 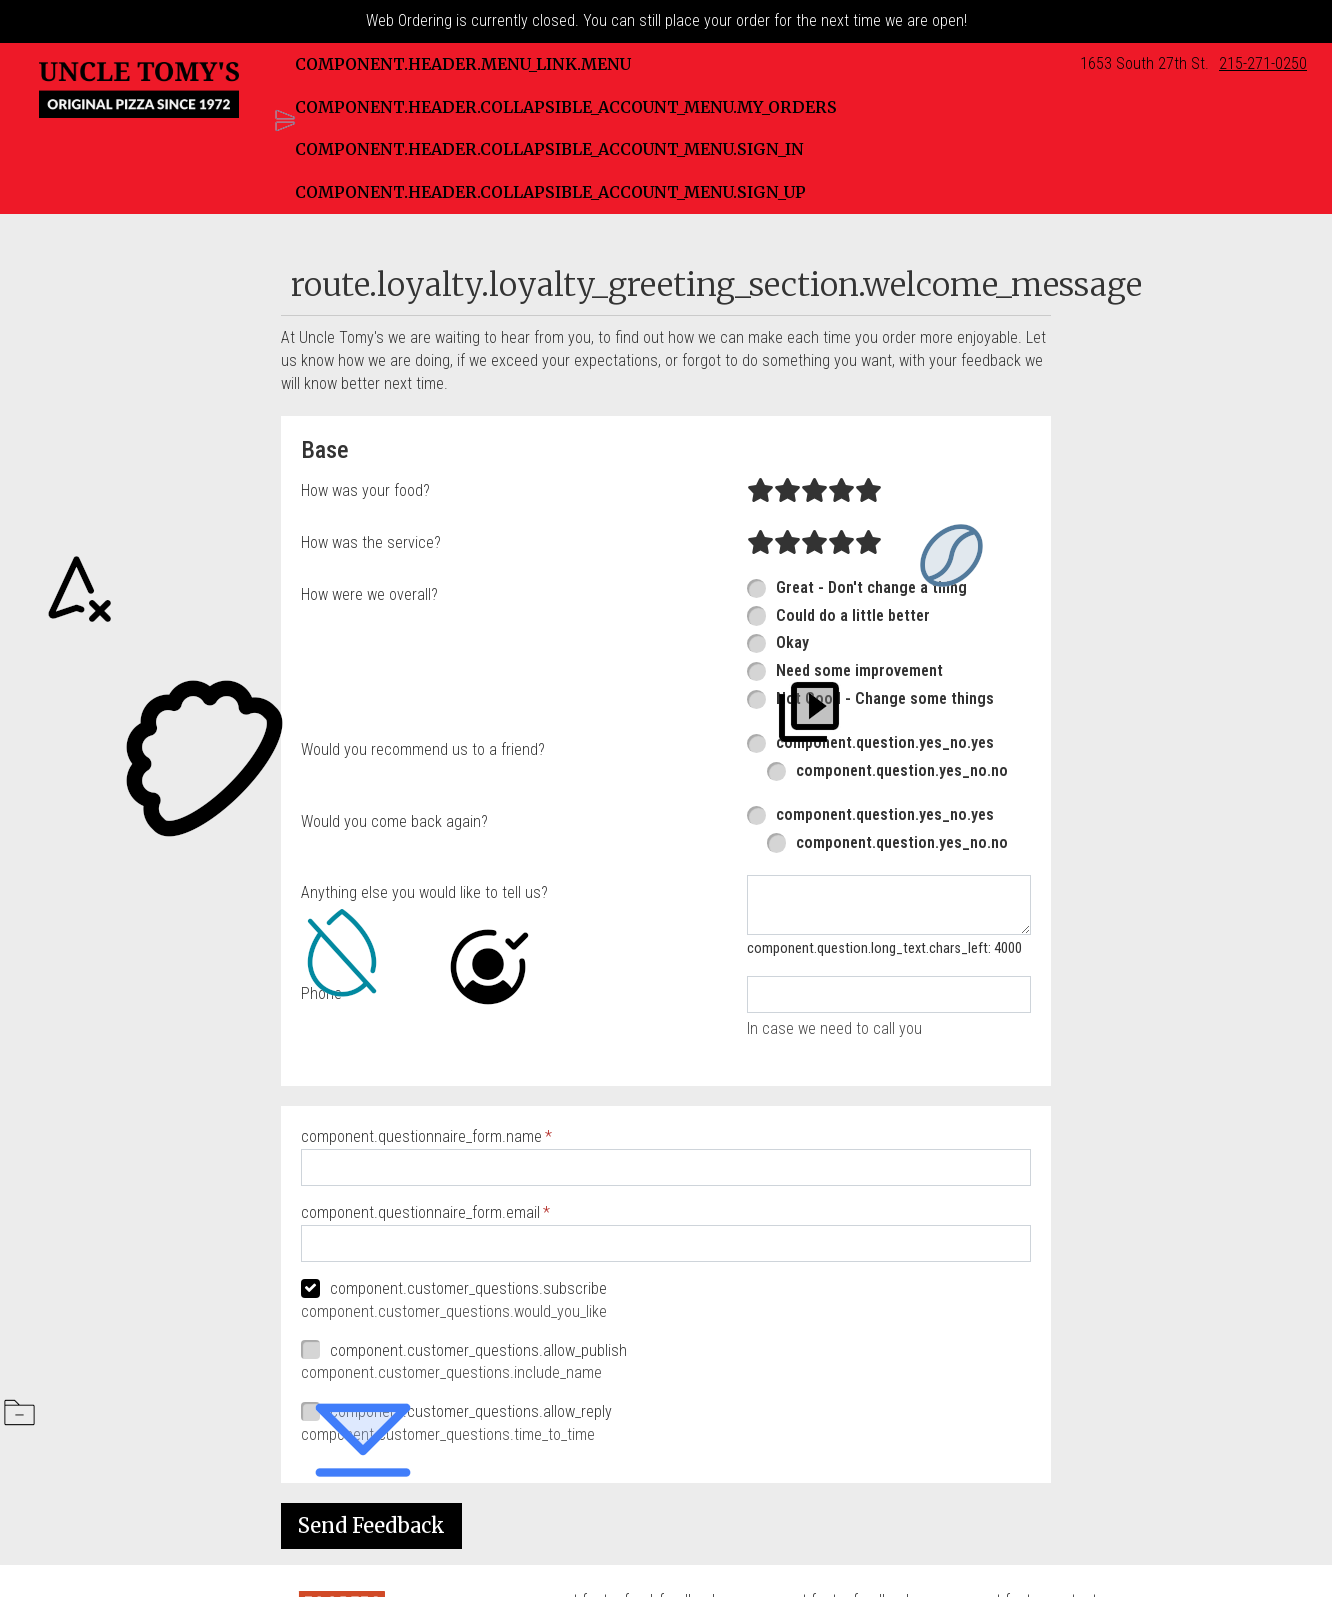 What do you see at coordinates (284, 120) in the screenshot?
I see `flip image or object vertically` at bounding box center [284, 120].